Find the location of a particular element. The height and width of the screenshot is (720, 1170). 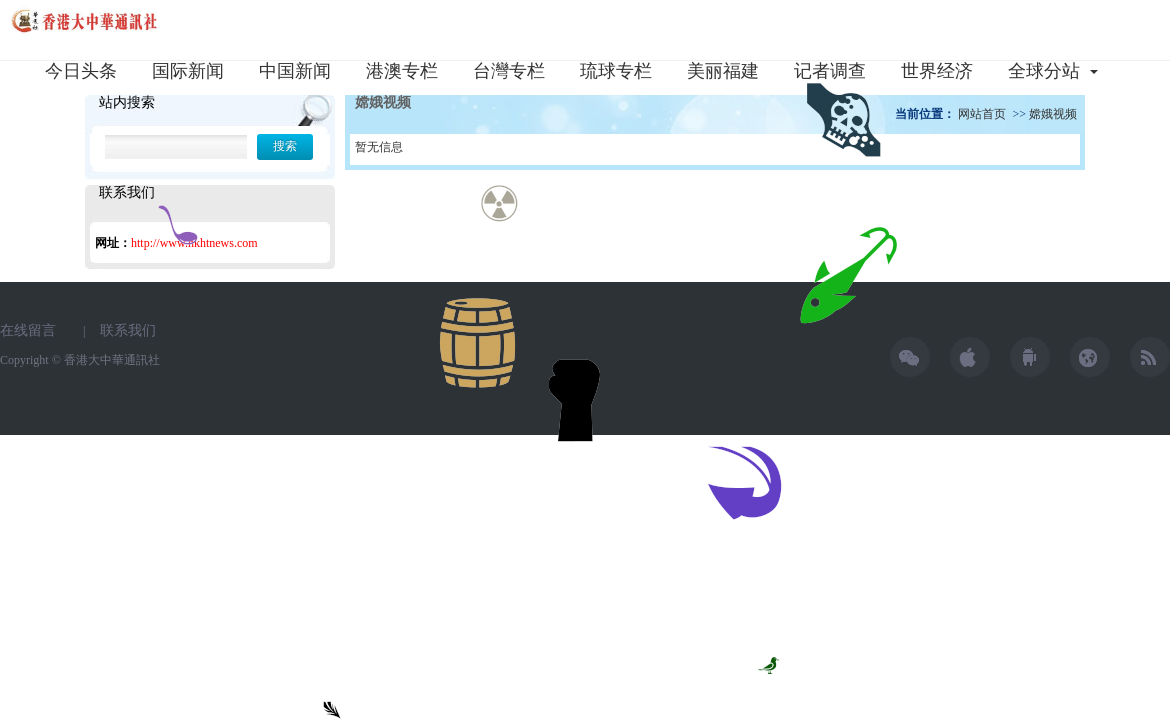

indicates rebellion or protest theme is located at coordinates (574, 400).